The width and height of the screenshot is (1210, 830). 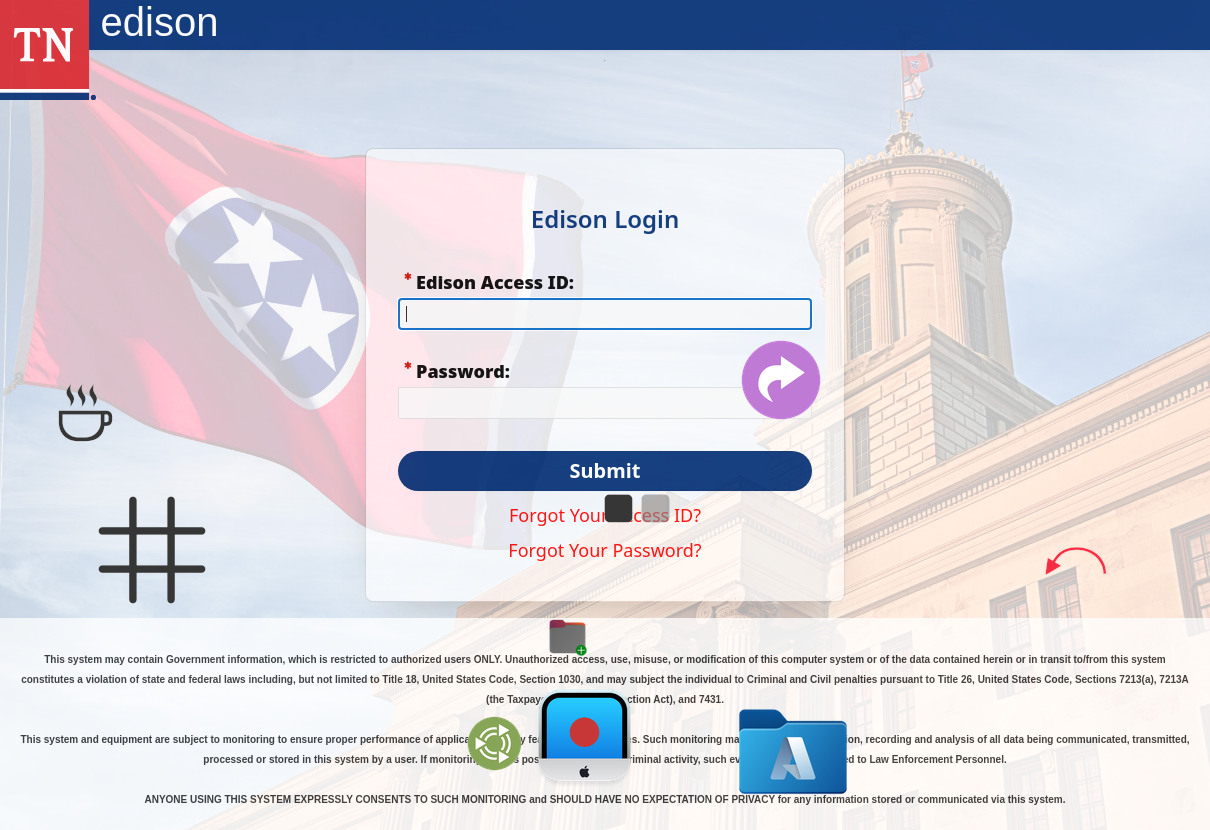 I want to click on view task list or to-do items, so click(x=637, y=513).